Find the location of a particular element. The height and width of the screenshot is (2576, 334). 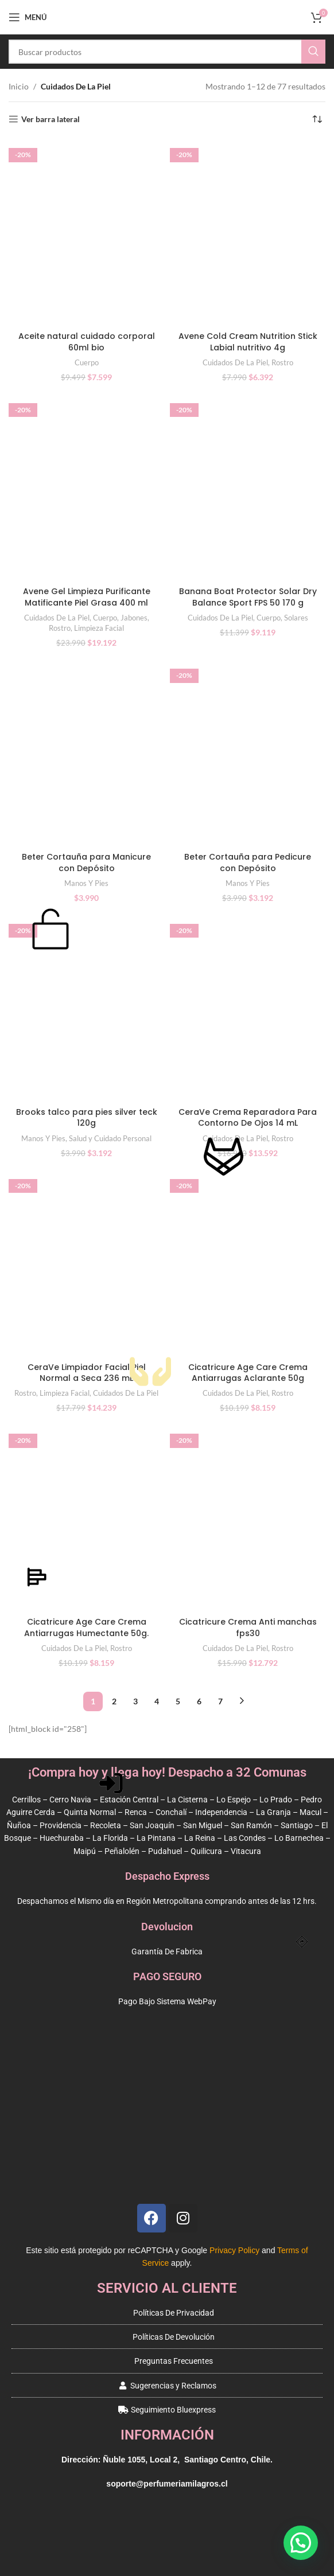

support or care services is located at coordinates (150, 1369).